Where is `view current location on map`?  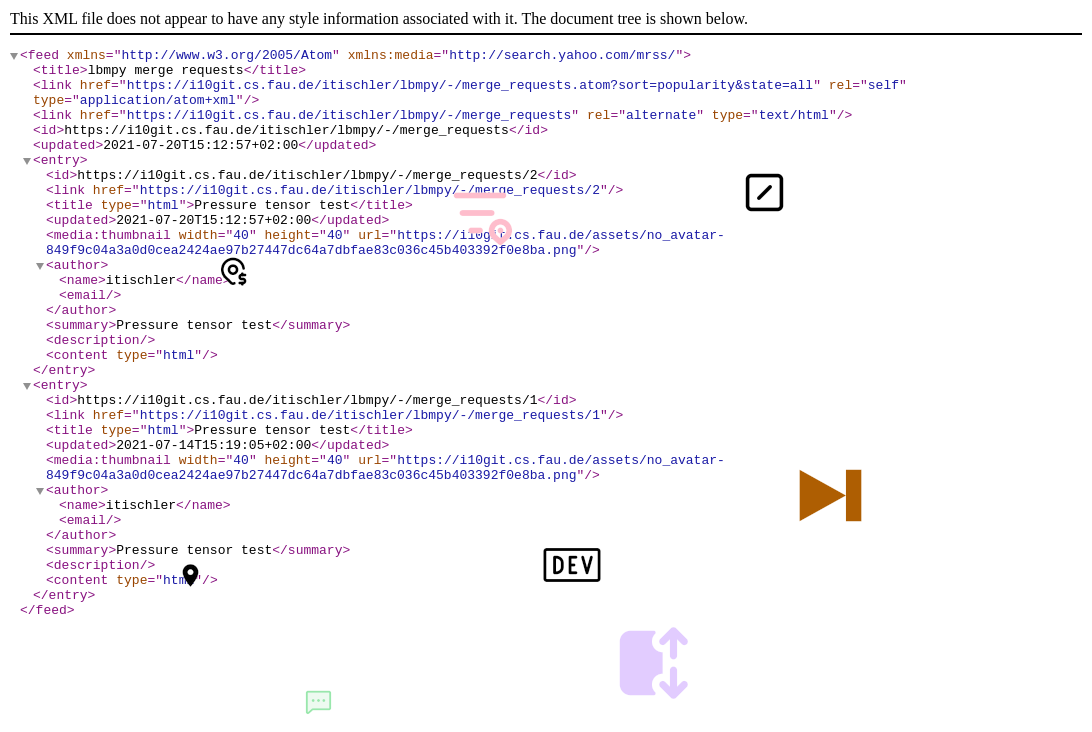 view current location on map is located at coordinates (190, 575).